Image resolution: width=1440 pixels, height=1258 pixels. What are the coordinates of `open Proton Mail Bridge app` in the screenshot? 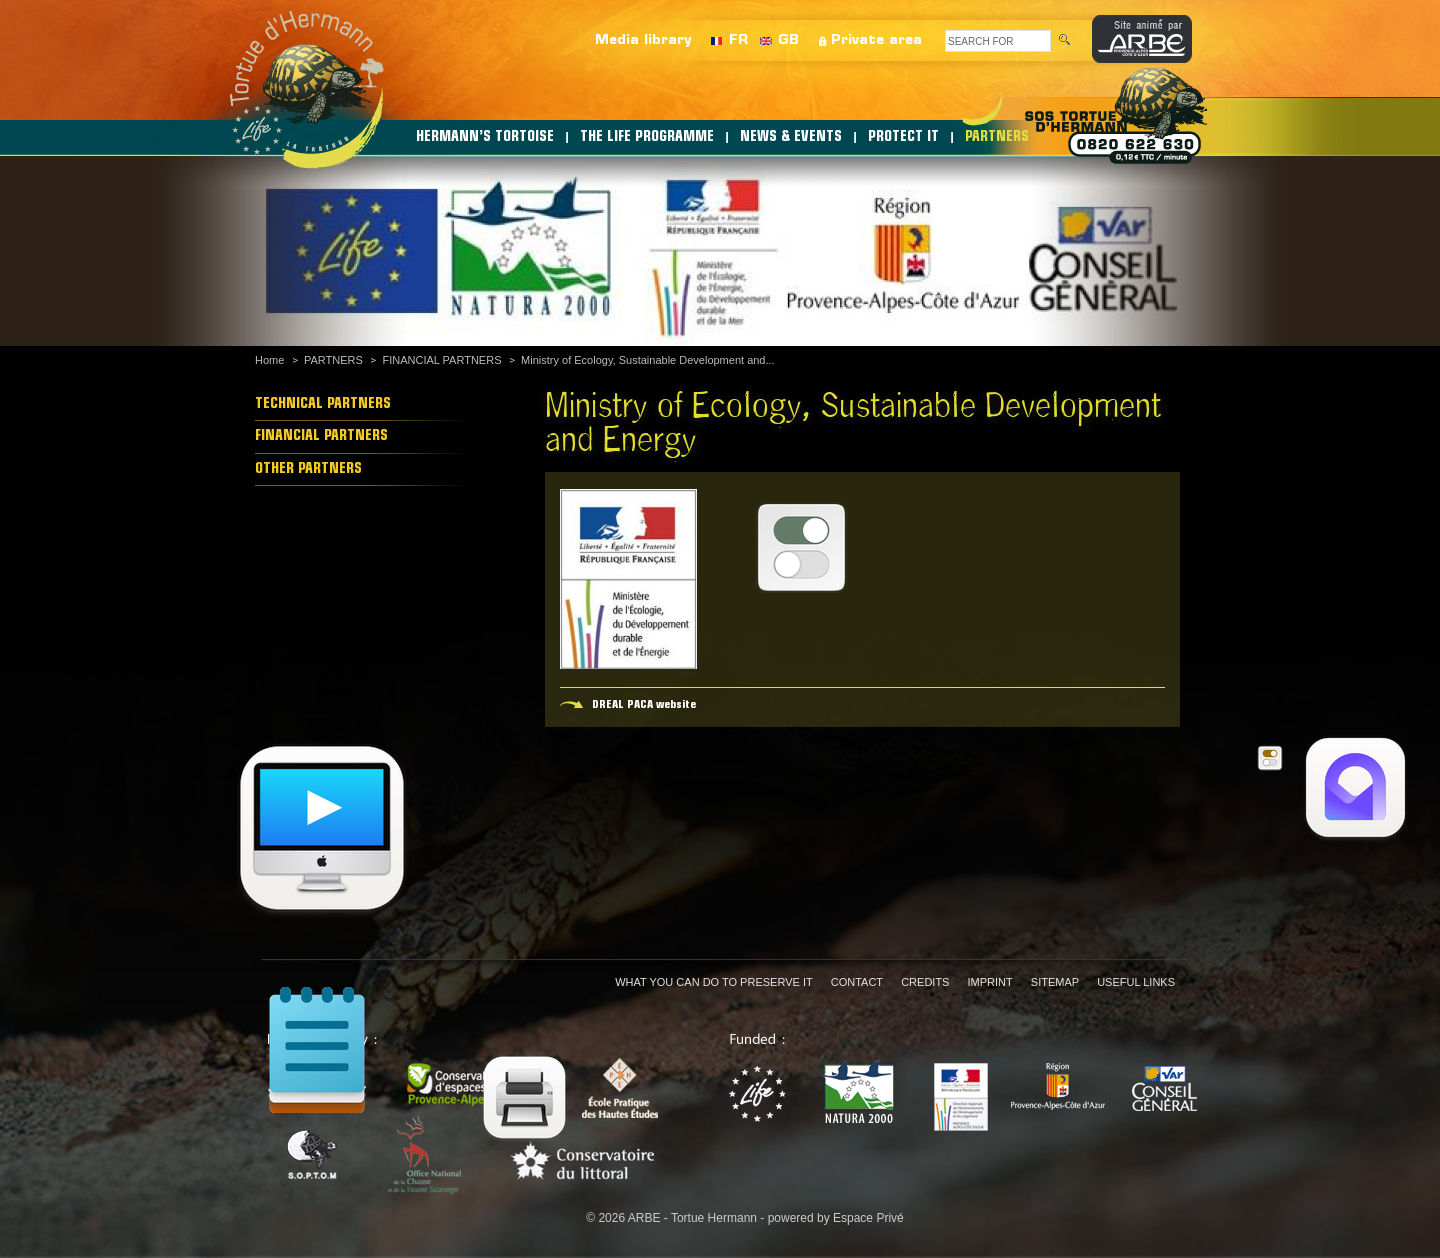 It's located at (1355, 787).